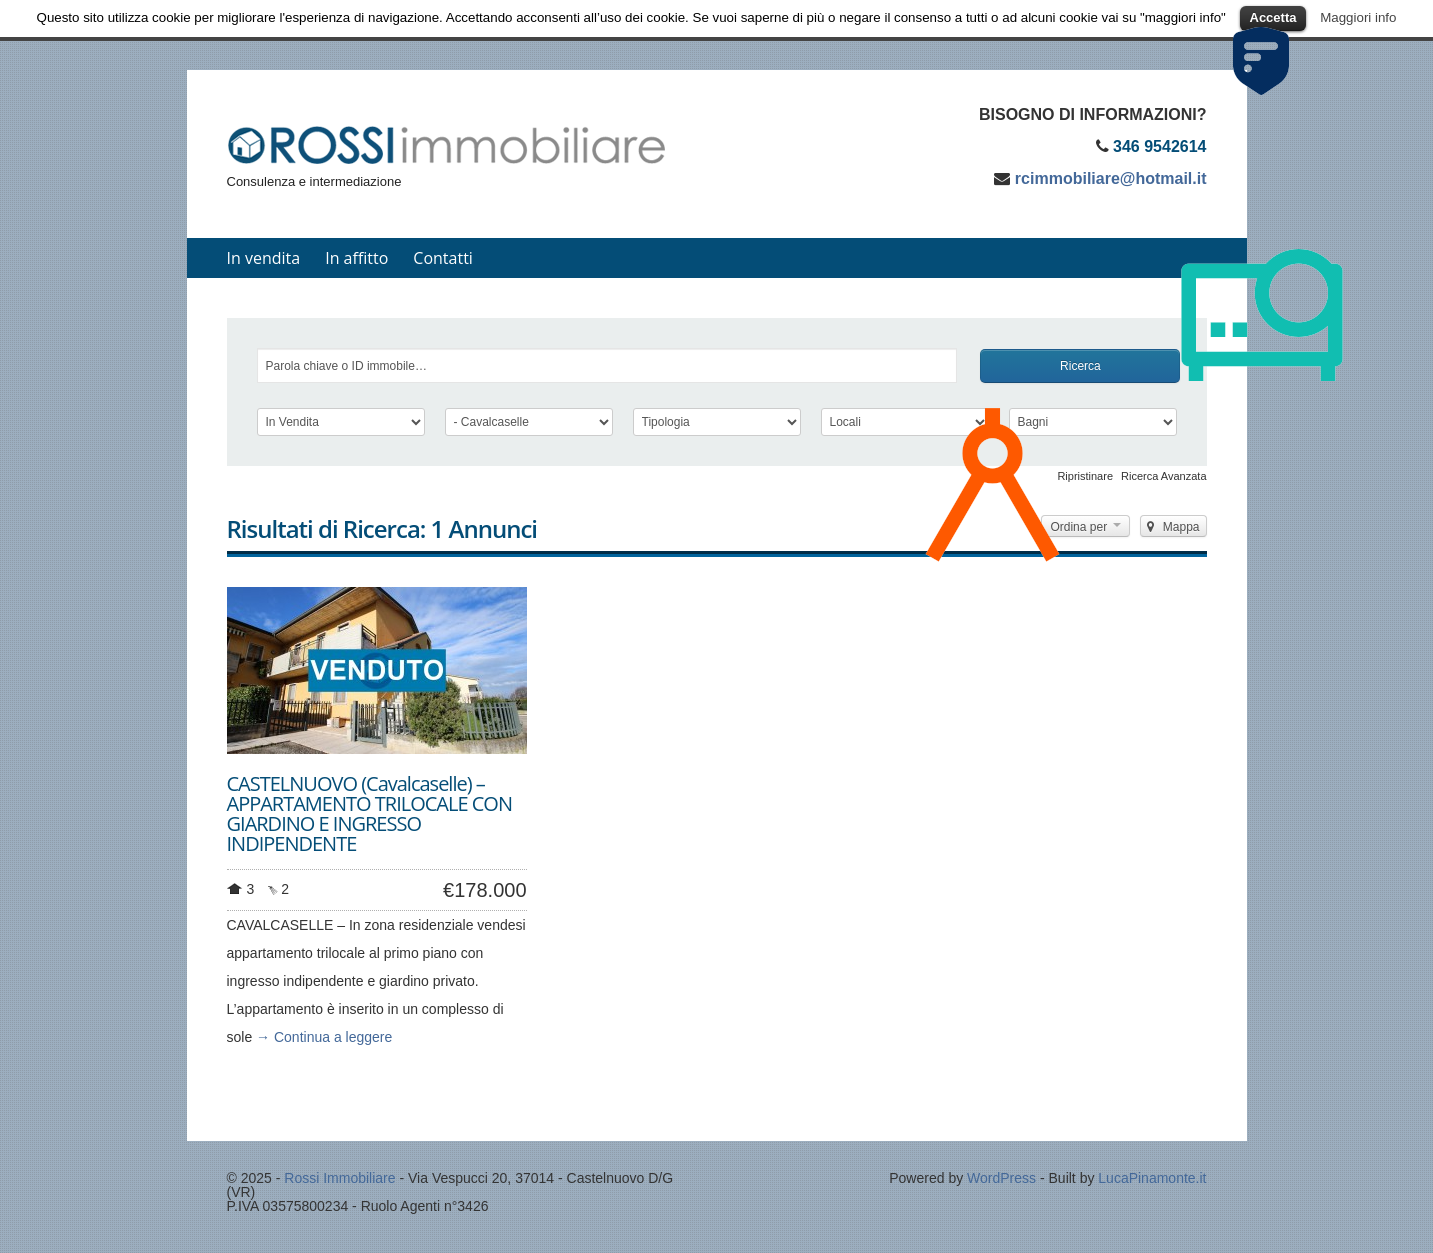  I want to click on open 2FAS authenticator app, so click(1261, 61).